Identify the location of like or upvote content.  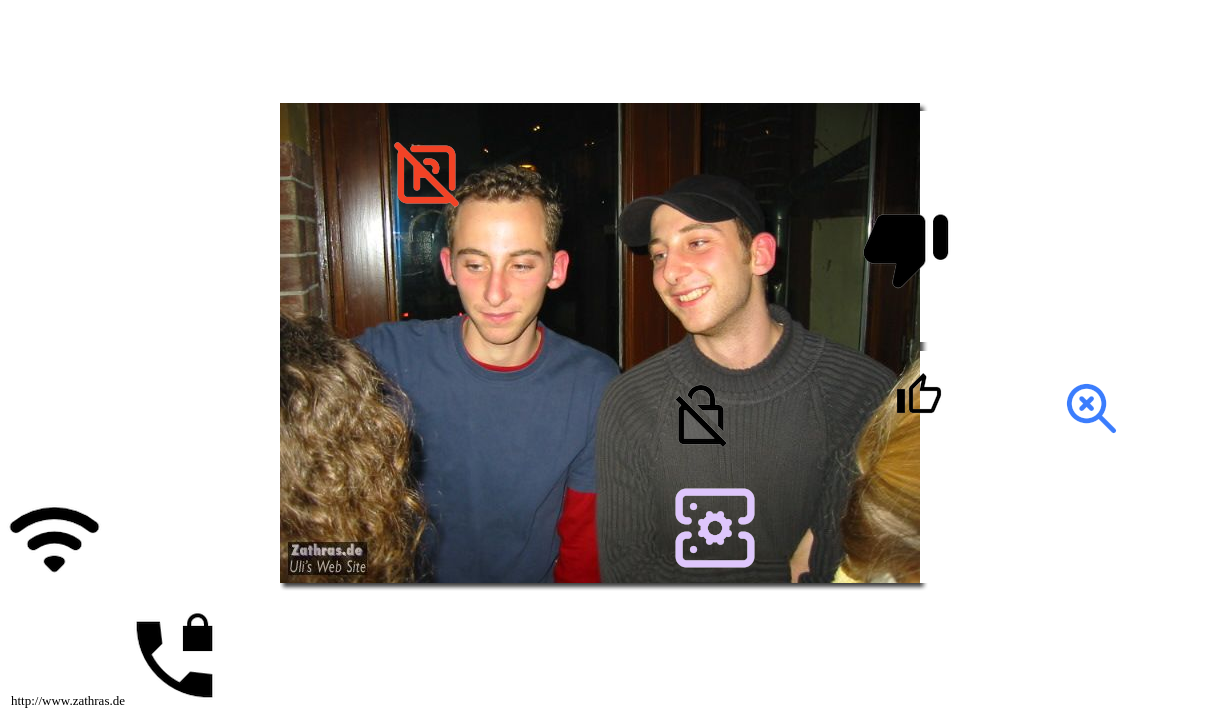
(919, 395).